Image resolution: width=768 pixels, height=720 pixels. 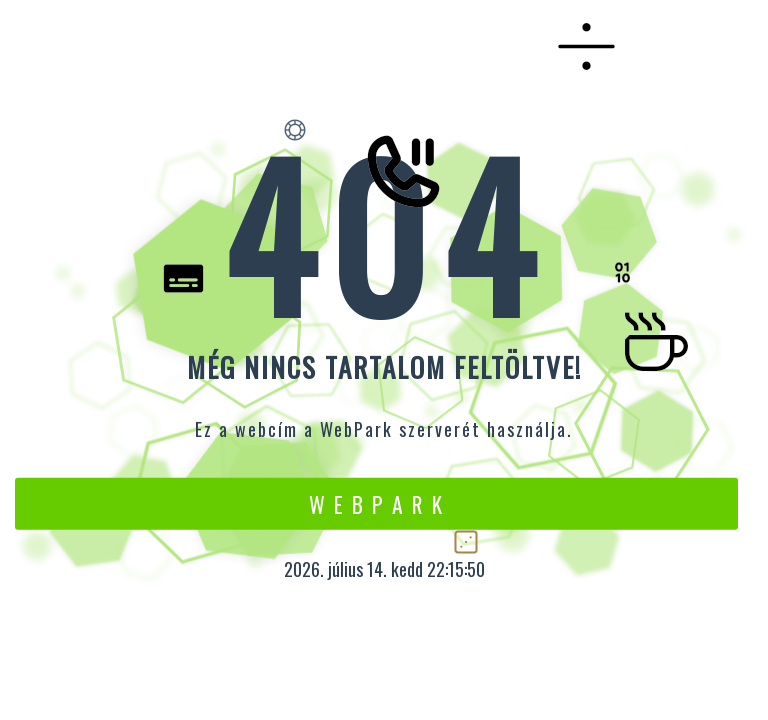 What do you see at coordinates (586, 46) in the screenshot?
I see `perform division calculation` at bounding box center [586, 46].